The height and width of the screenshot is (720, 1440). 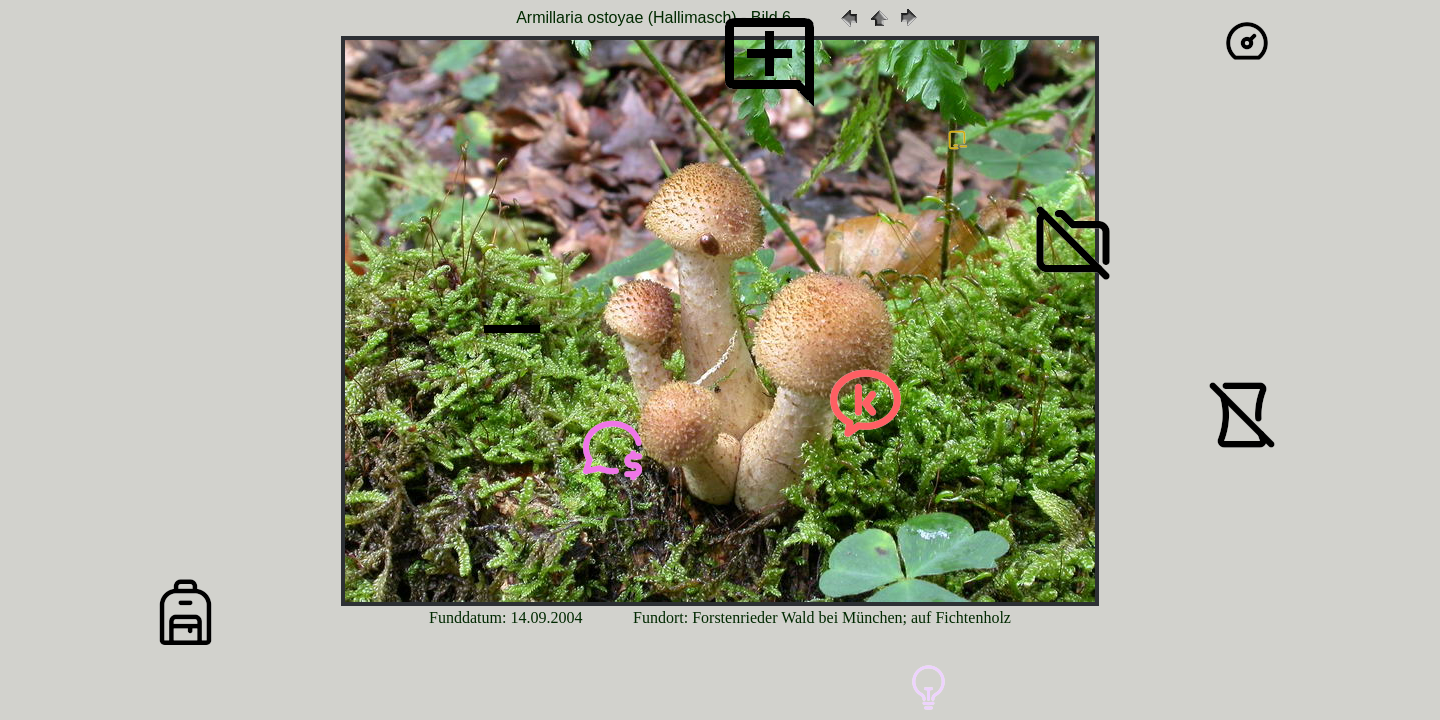 I want to click on folder access is disabled or unavailable, so click(x=1073, y=243).